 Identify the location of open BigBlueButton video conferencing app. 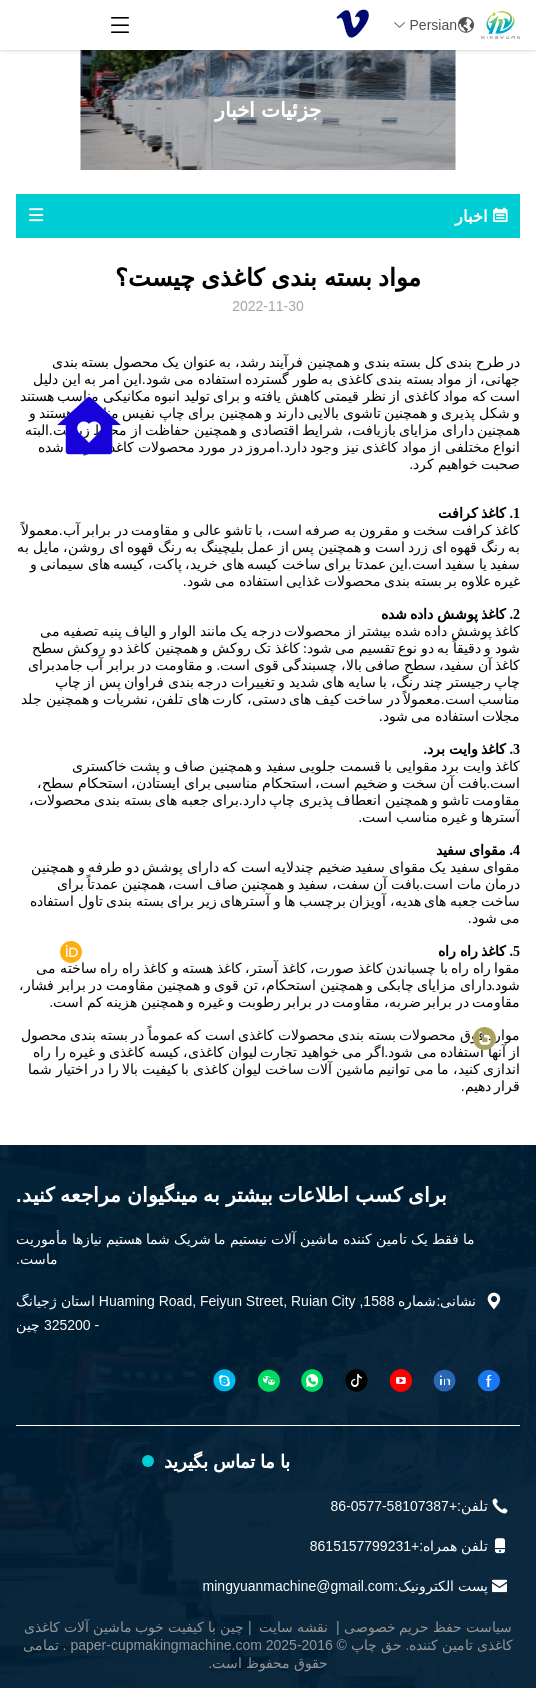
(484, 1038).